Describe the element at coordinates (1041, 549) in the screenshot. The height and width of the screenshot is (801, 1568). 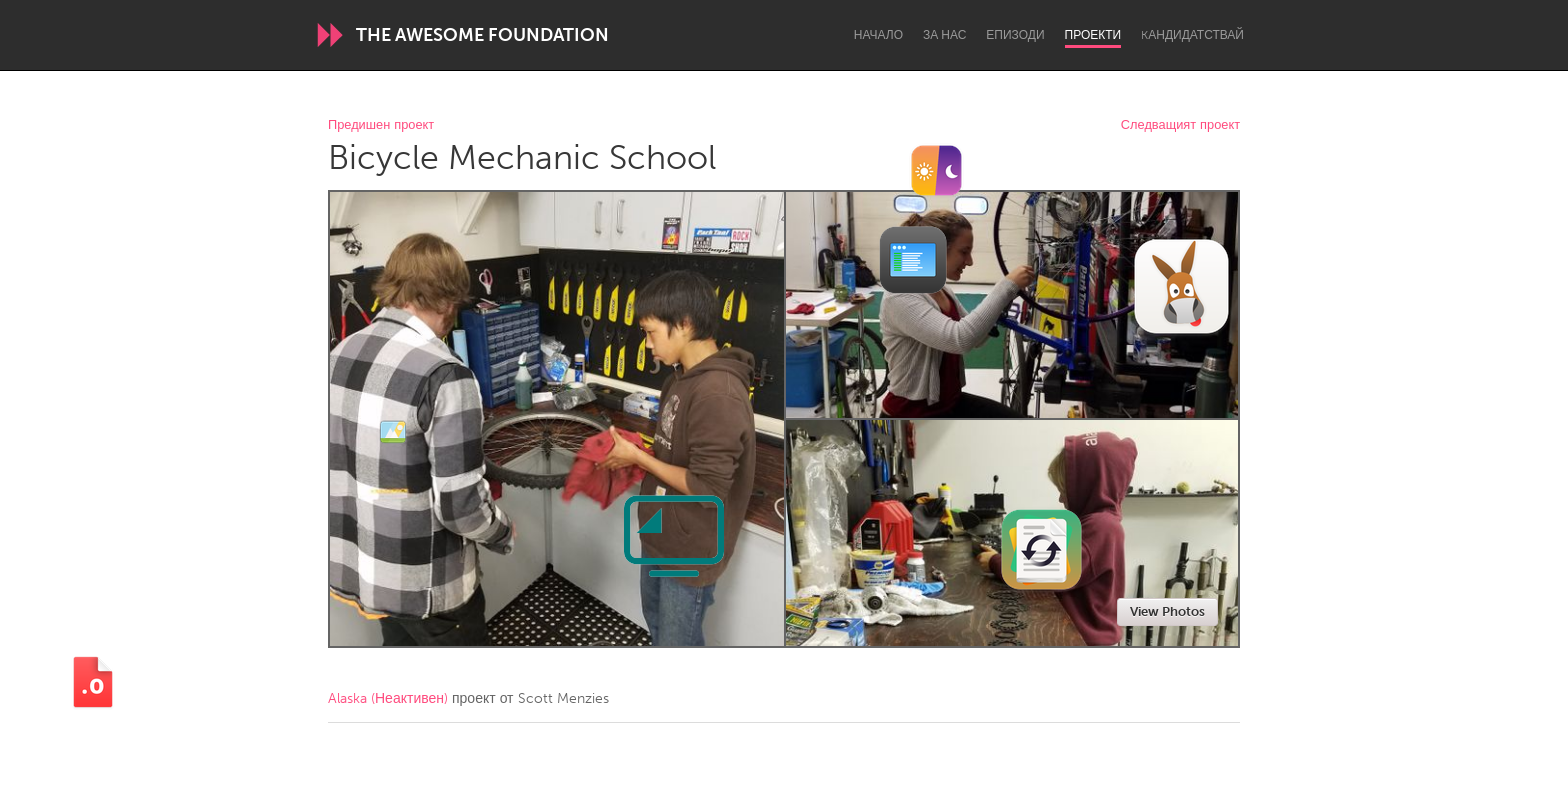
I see `open Morphosis file conversion app` at that location.